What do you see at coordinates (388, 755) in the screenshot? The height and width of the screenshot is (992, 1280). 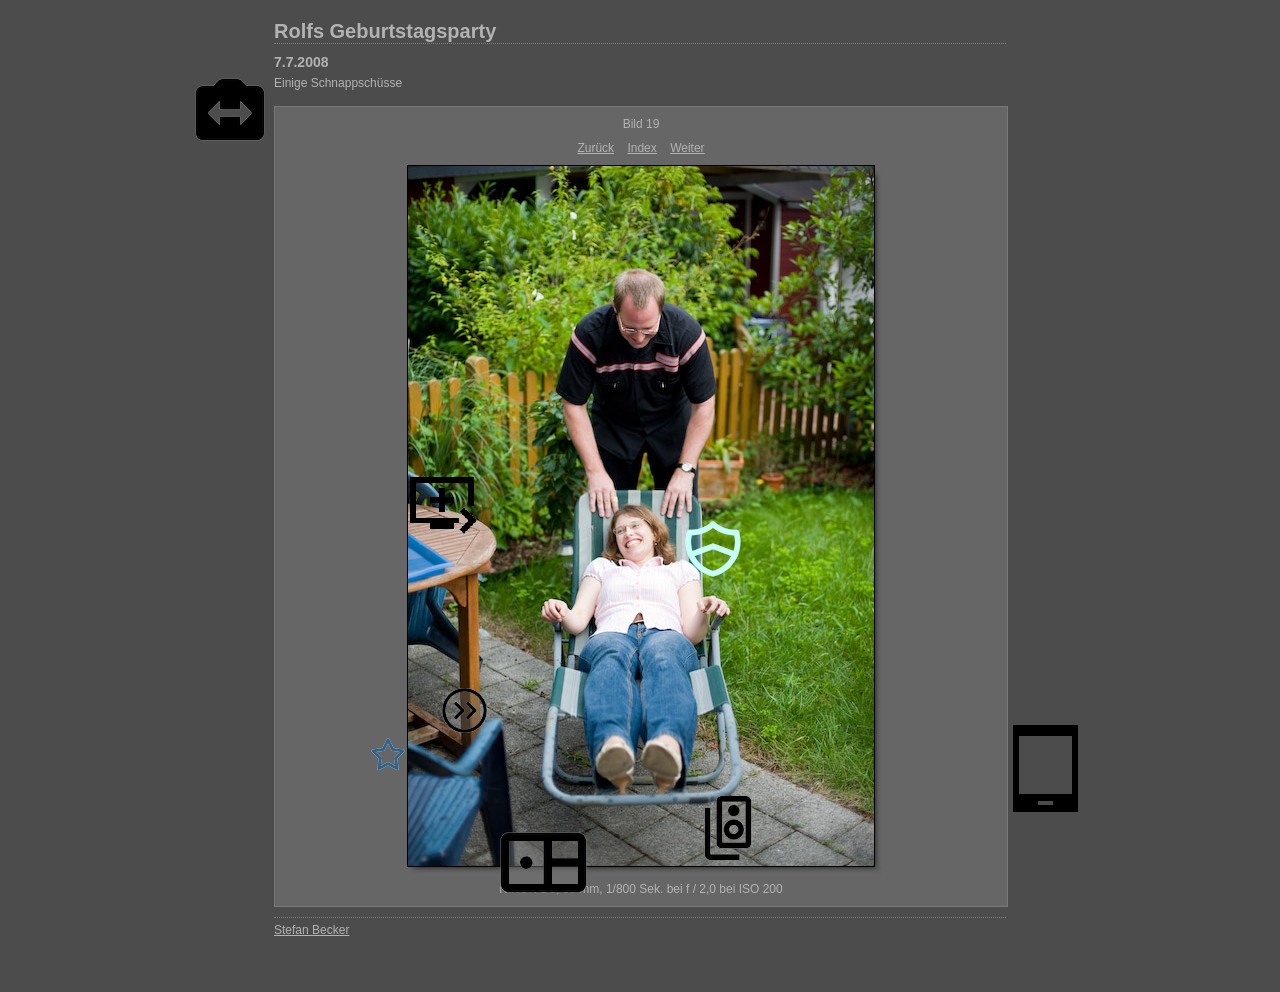 I see `add item to favorites` at bounding box center [388, 755].